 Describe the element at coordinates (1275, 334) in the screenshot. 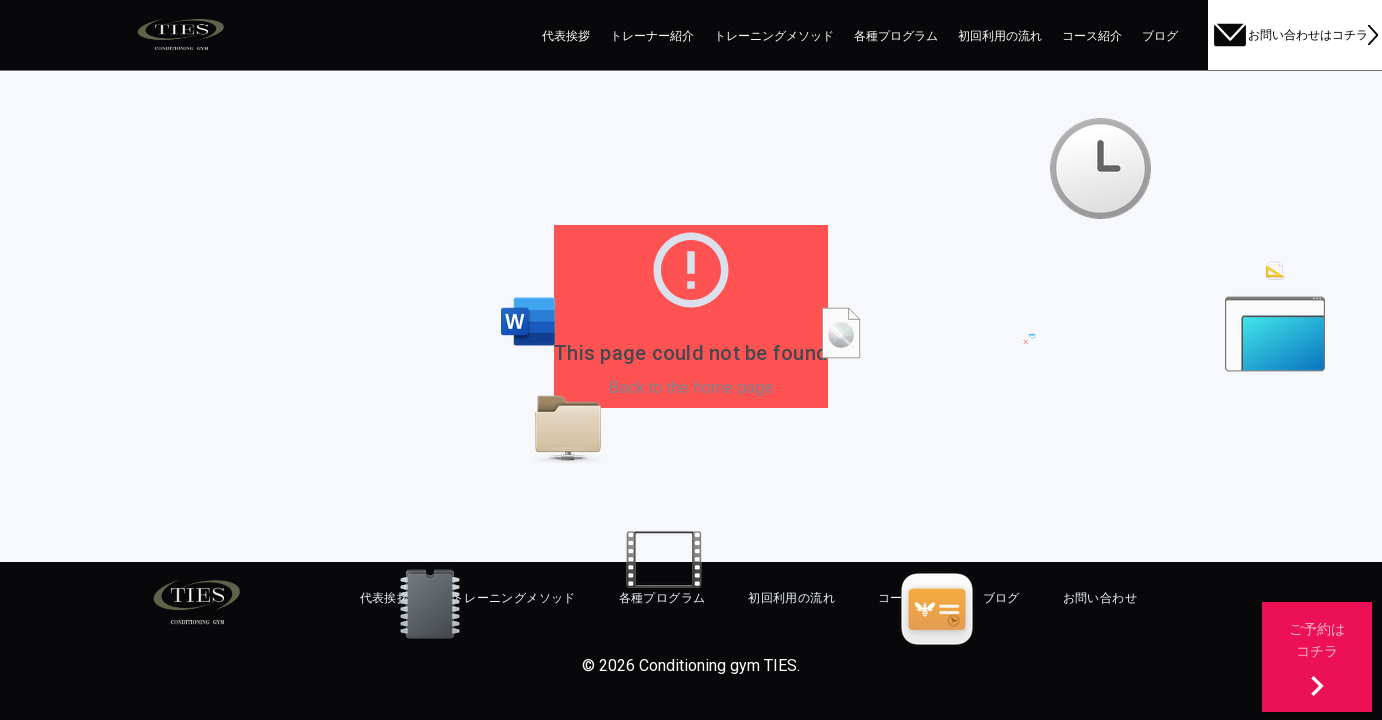

I see `open desktop view` at that location.